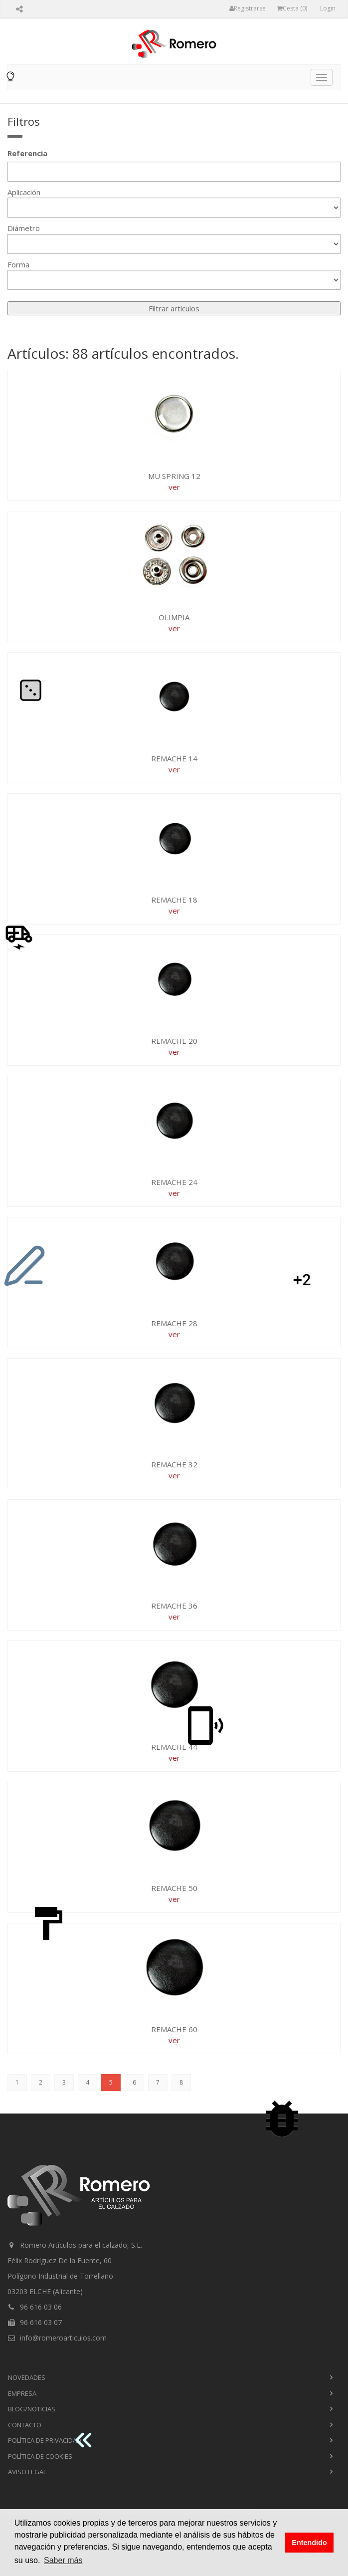 The height and width of the screenshot is (2576, 348). What do you see at coordinates (282, 2118) in the screenshot?
I see `report a bug or issue` at bounding box center [282, 2118].